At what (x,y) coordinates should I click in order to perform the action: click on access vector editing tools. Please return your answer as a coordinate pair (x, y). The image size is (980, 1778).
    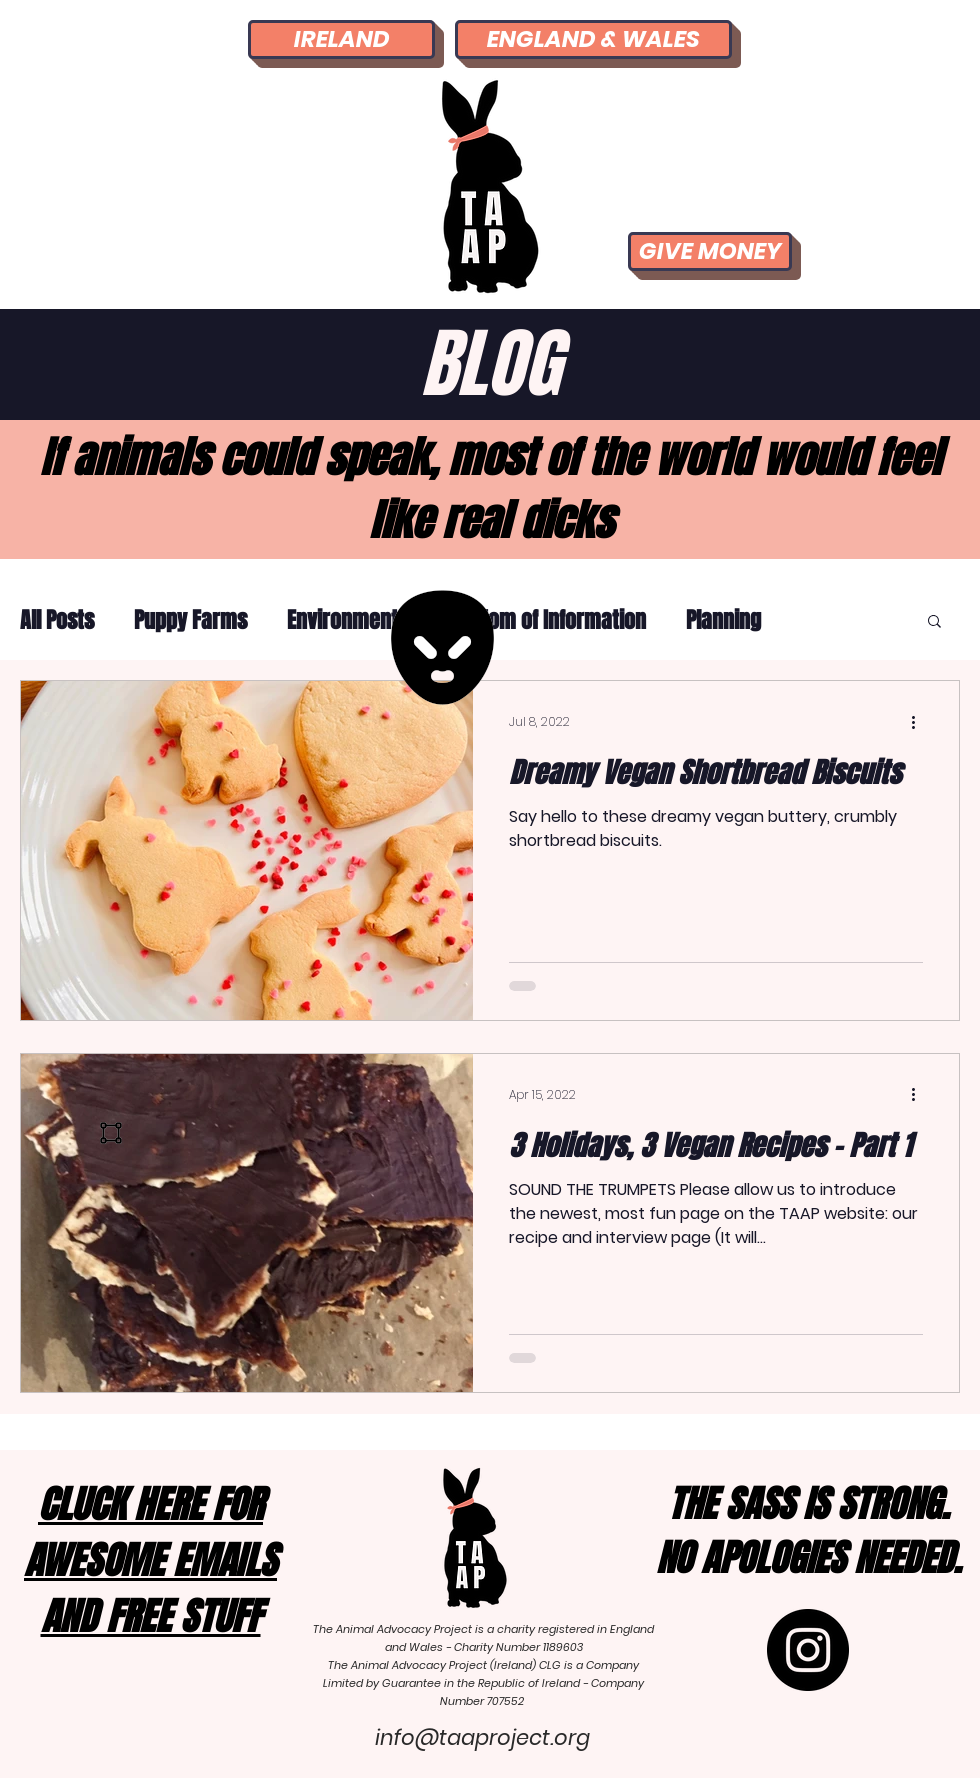
    Looking at the image, I should click on (111, 1133).